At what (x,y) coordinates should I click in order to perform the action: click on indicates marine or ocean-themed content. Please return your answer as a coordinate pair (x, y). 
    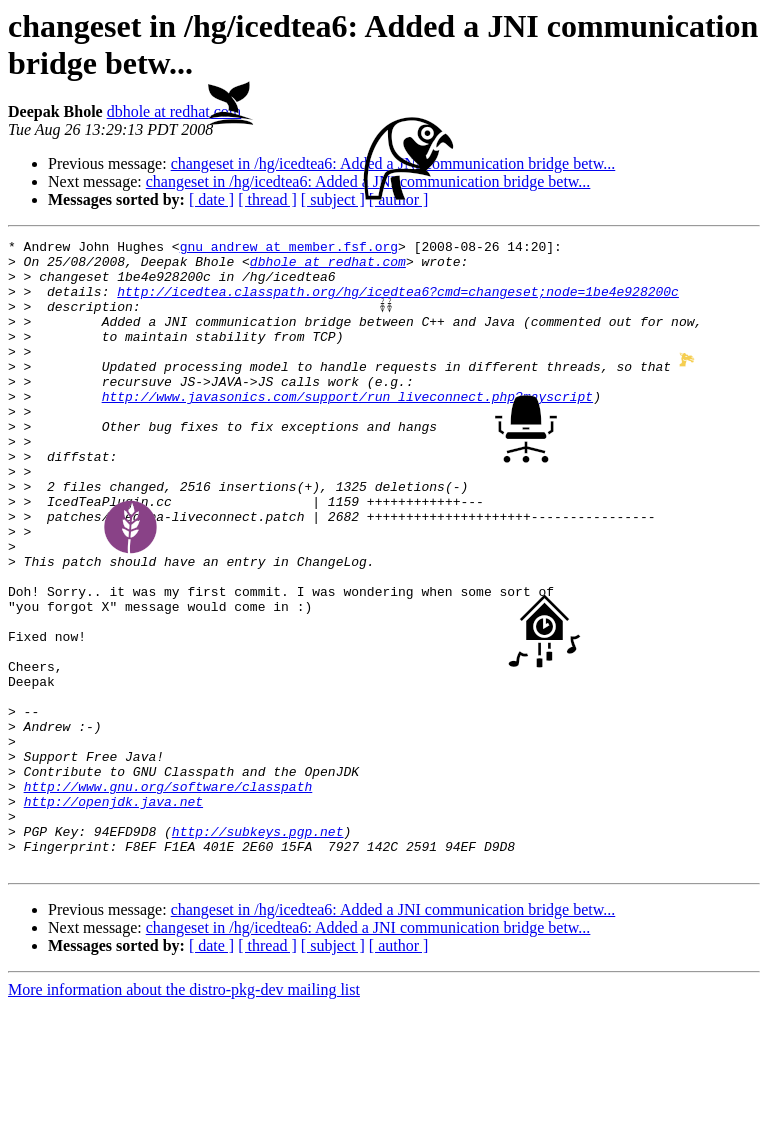
    Looking at the image, I should click on (230, 102).